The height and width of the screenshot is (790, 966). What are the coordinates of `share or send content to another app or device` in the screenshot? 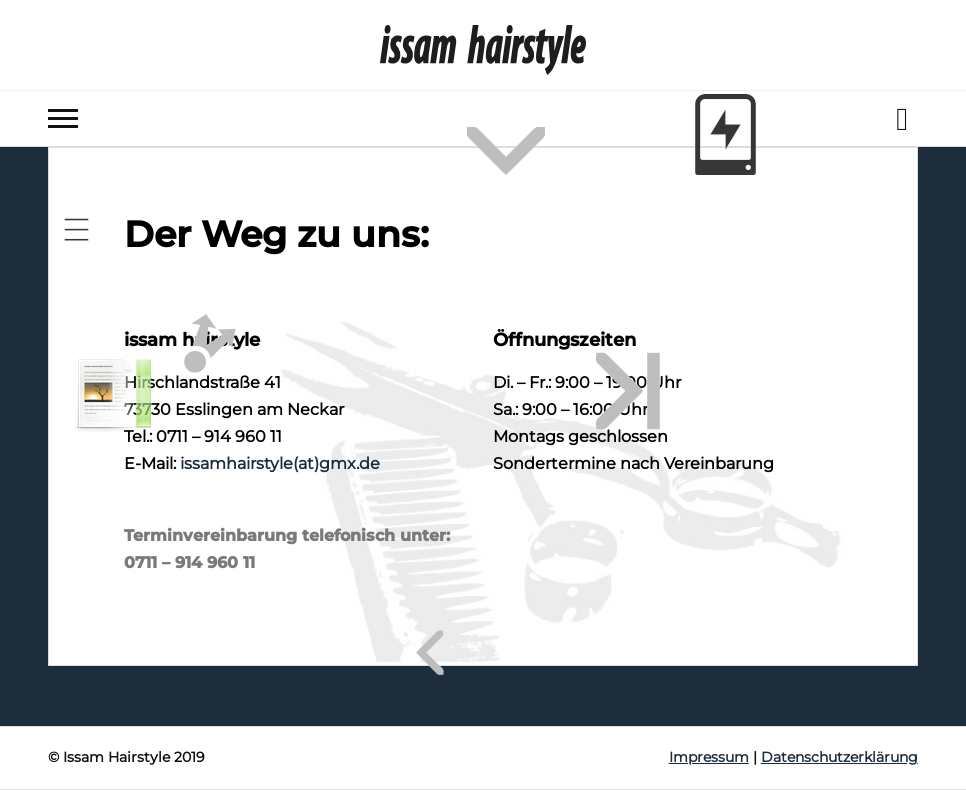 It's located at (213, 343).